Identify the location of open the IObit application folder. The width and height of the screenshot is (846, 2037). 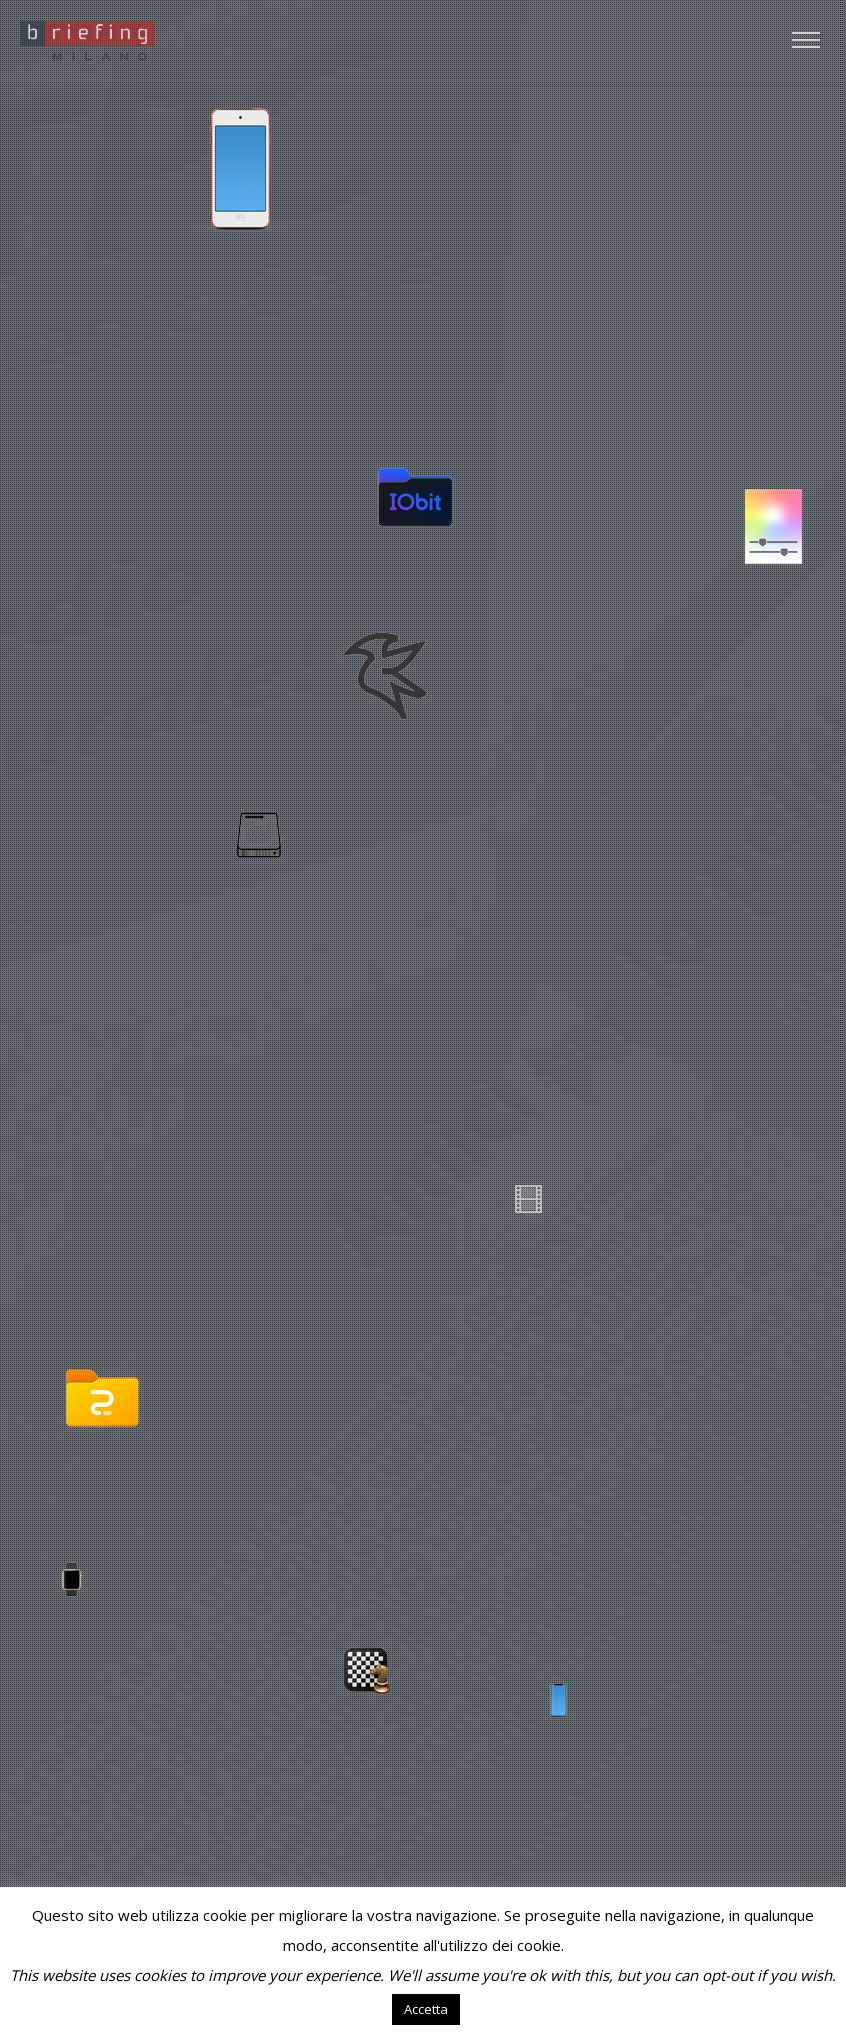
(415, 499).